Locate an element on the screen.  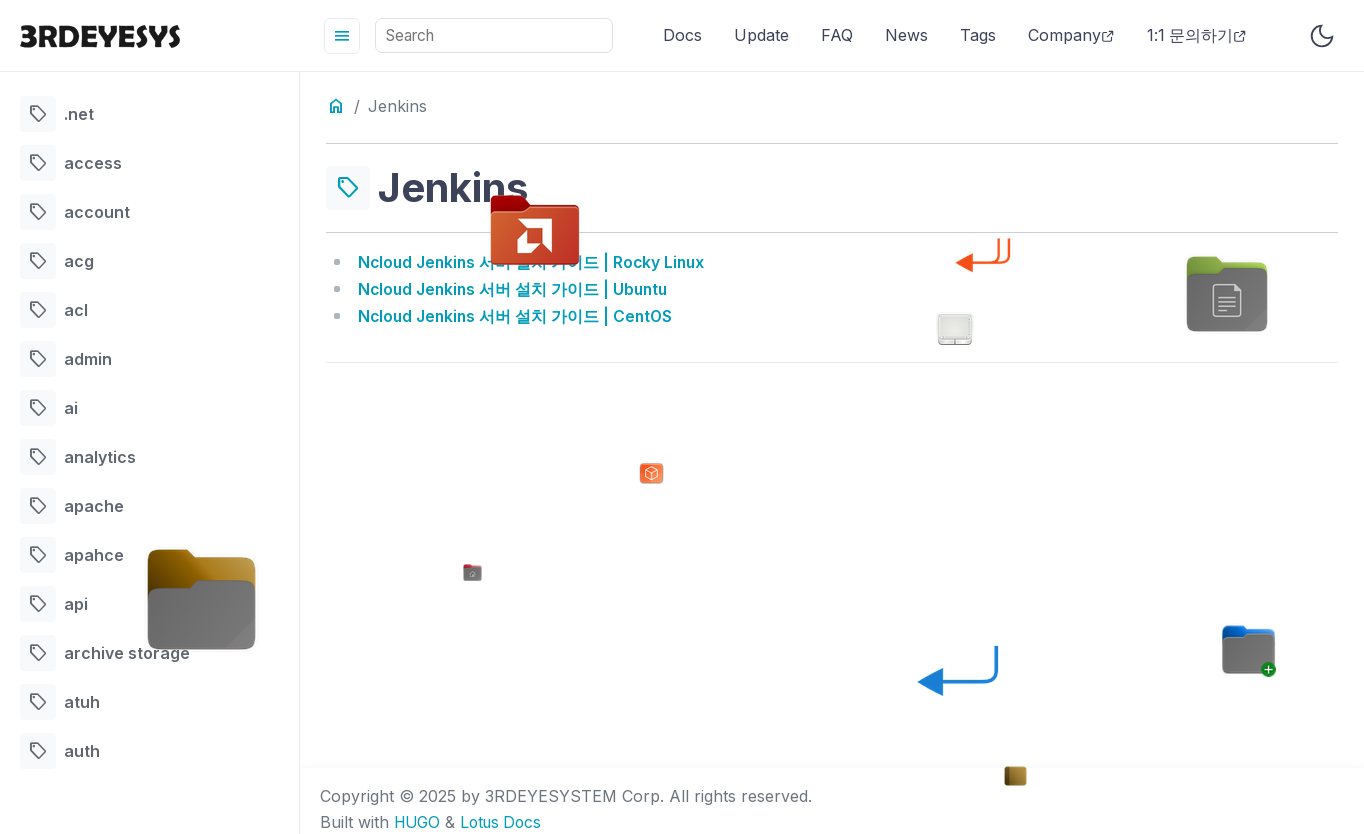
folder containing AMD-related files or drivers is located at coordinates (534, 232).